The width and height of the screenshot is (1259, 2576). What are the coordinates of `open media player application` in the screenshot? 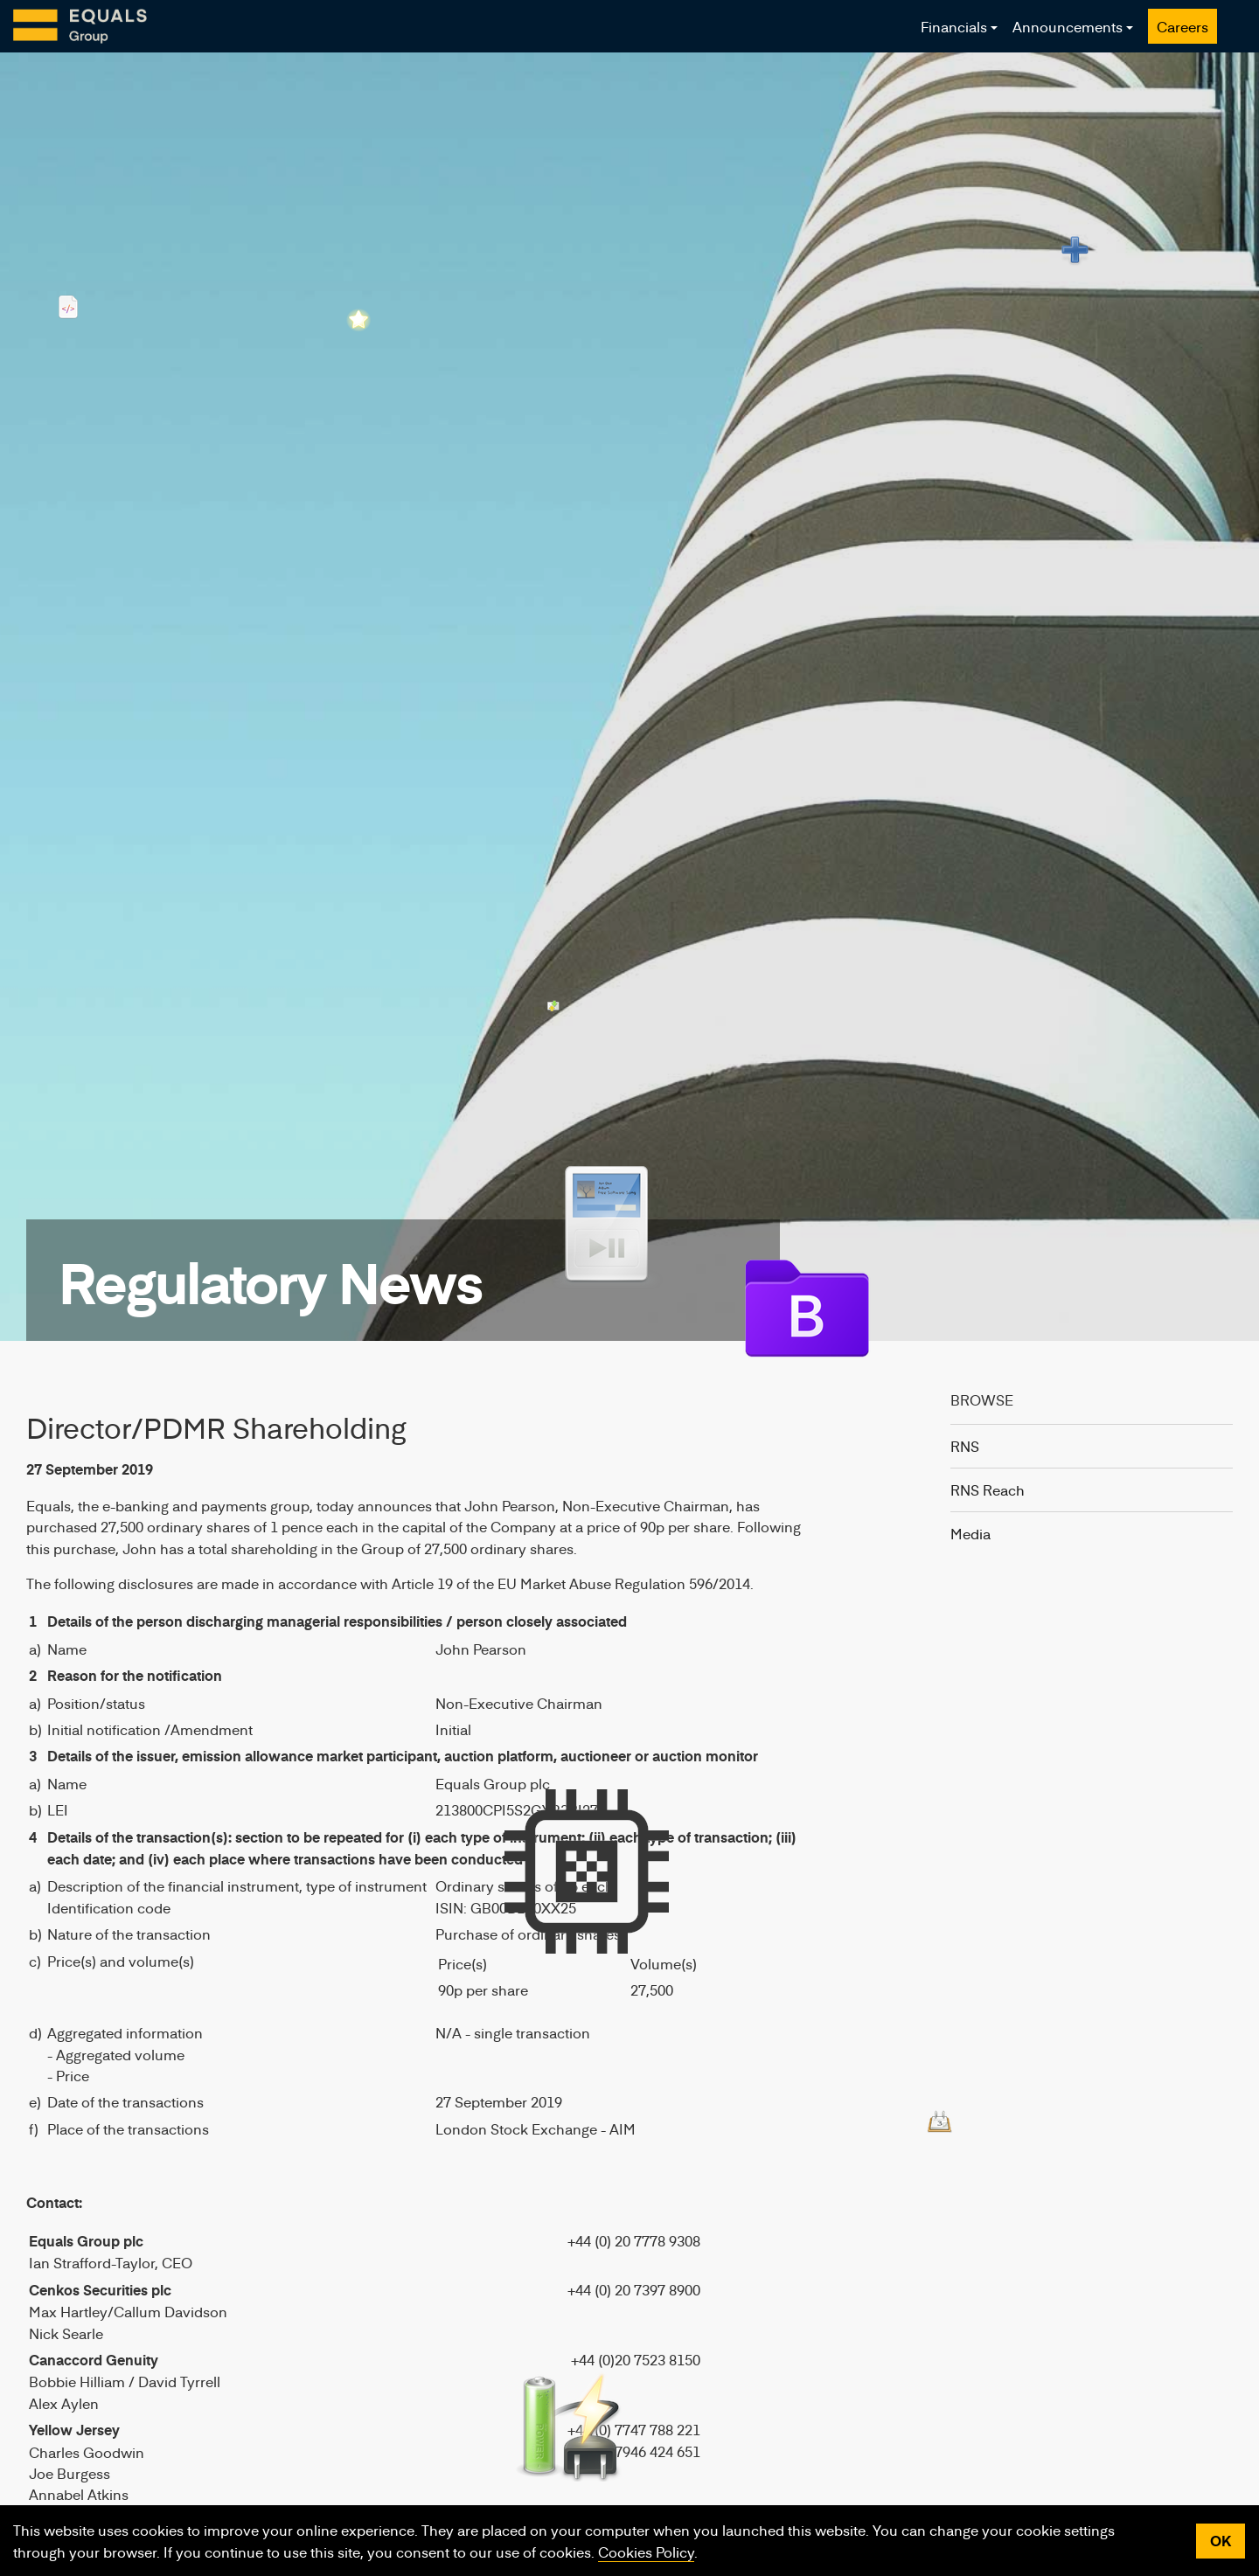 It's located at (608, 1226).